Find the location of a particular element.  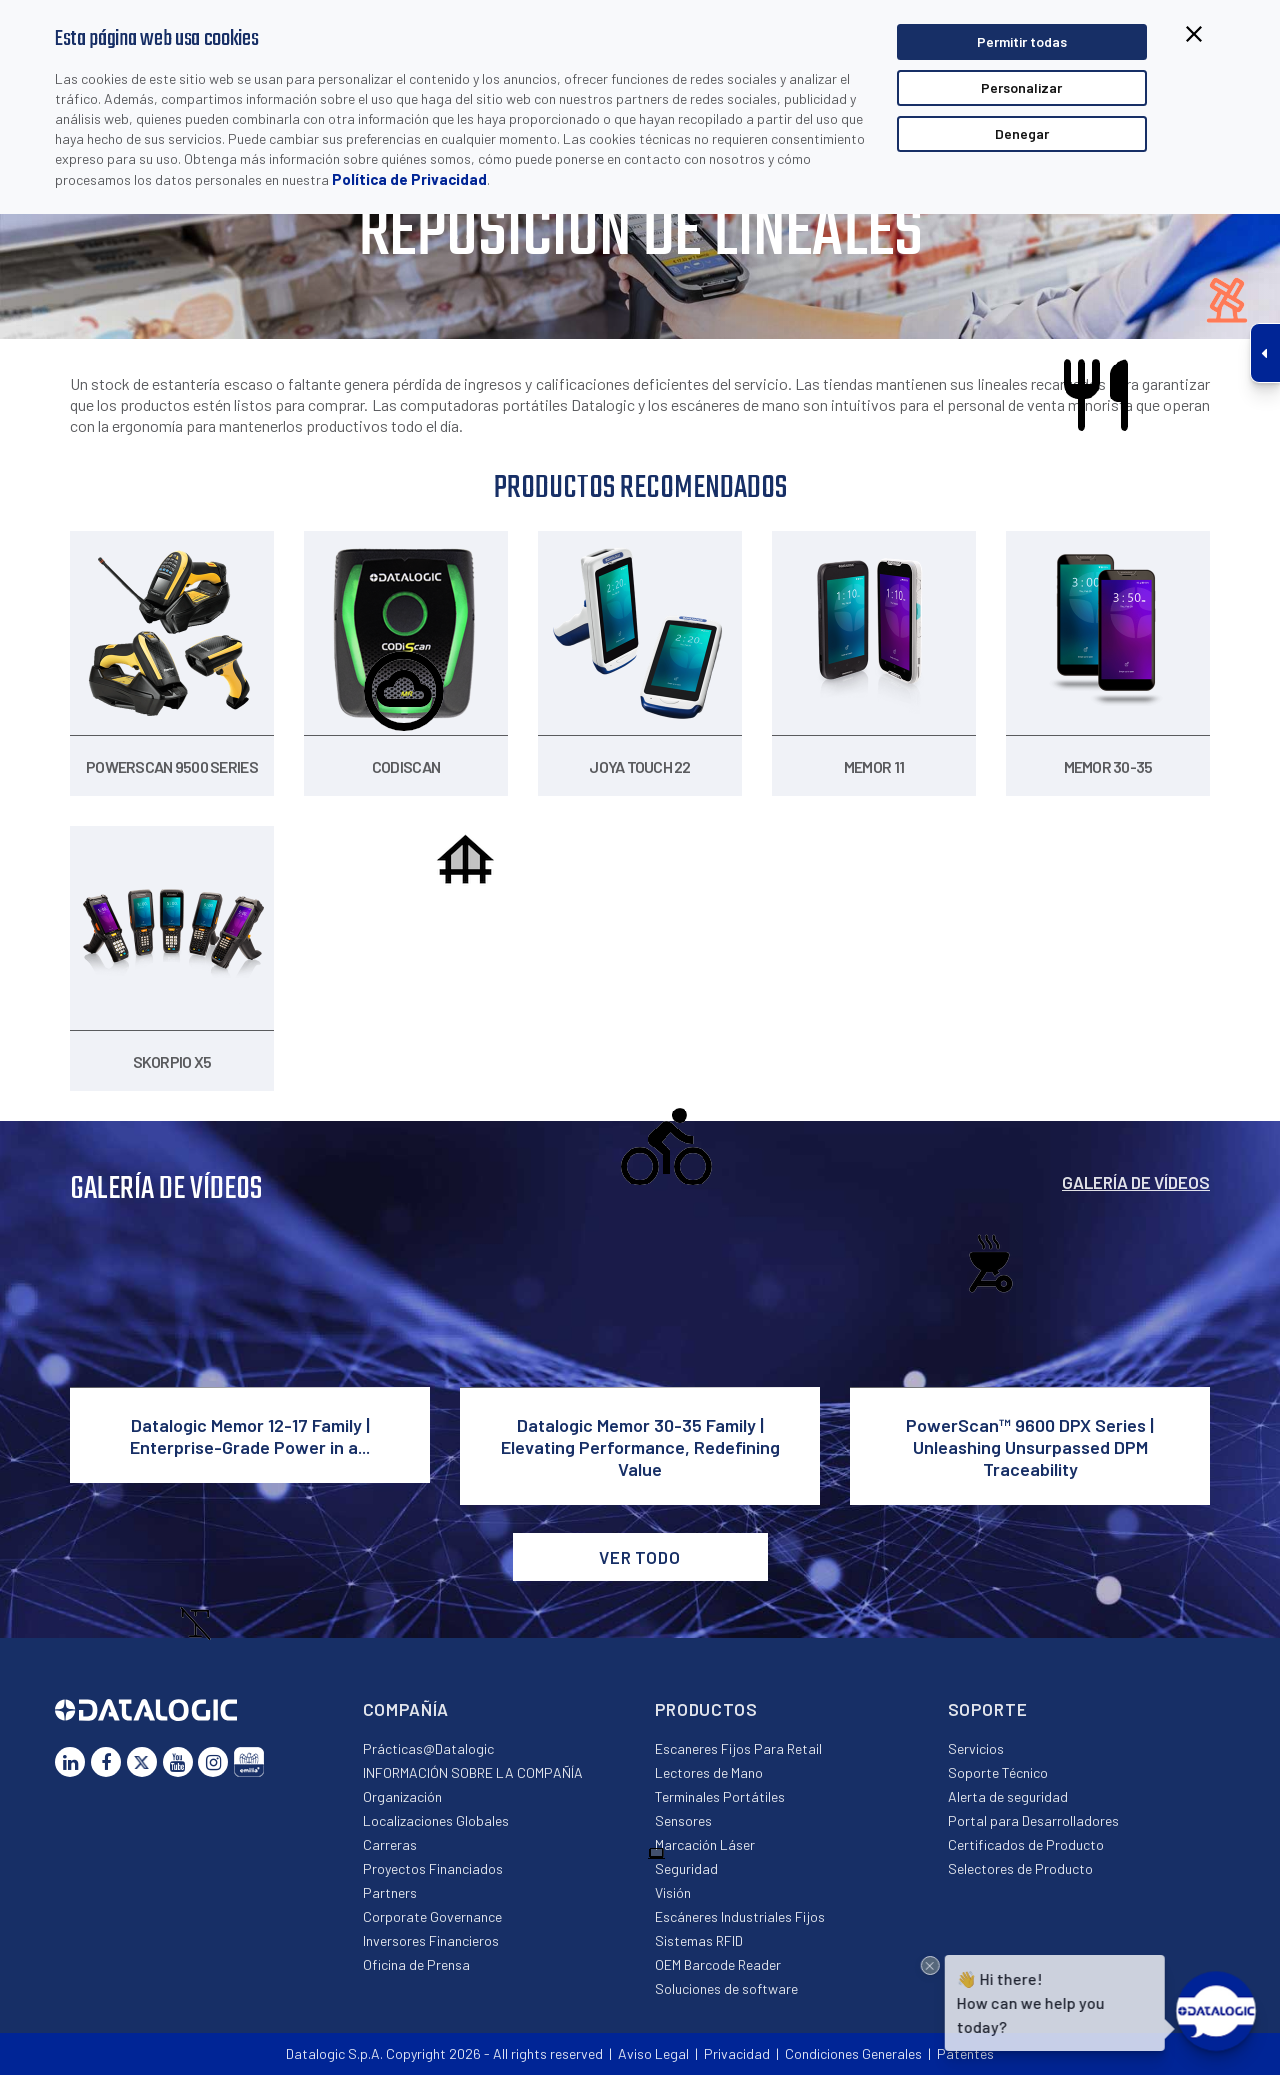

access outdoor grilling or barbecue features is located at coordinates (989, 1263).